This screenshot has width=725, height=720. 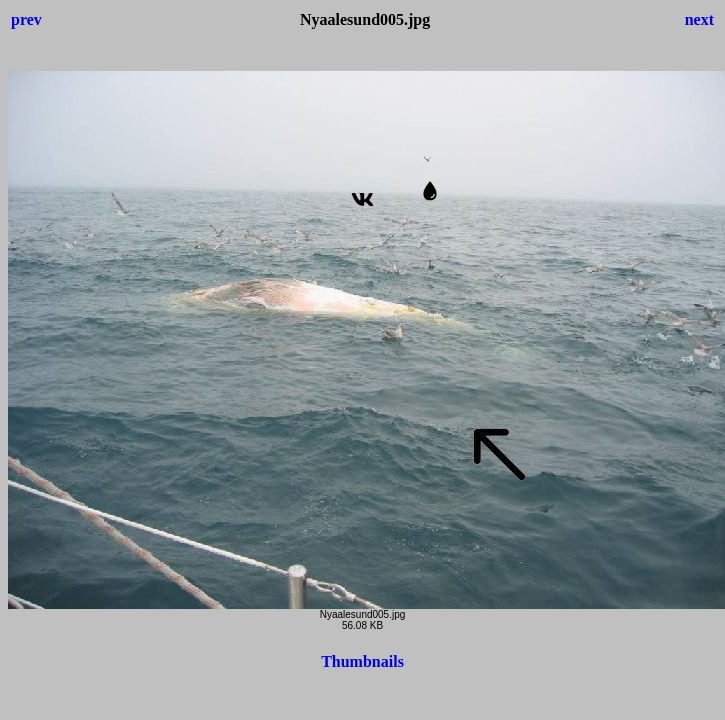 What do you see at coordinates (430, 191) in the screenshot?
I see `indicates water usage or hydration tracking` at bounding box center [430, 191].